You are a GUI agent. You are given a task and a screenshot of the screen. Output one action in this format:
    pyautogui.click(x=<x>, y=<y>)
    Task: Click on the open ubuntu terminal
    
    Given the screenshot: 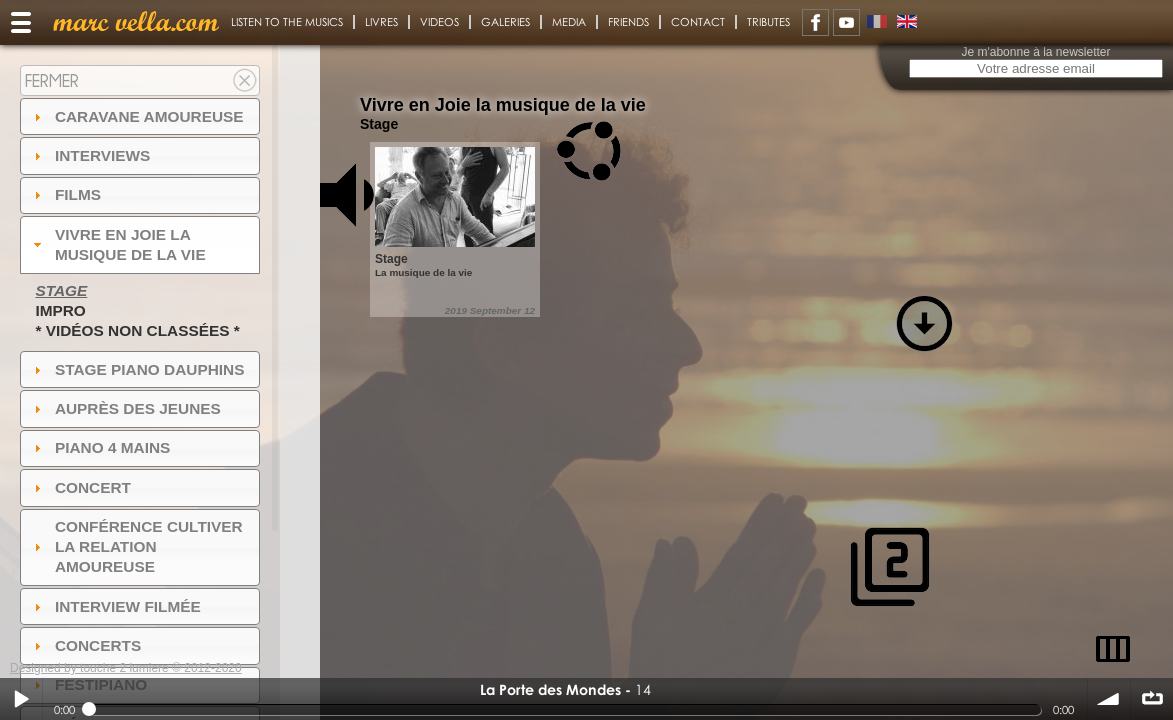 What is the action you would take?
    pyautogui.click(x=591, y=151)
    